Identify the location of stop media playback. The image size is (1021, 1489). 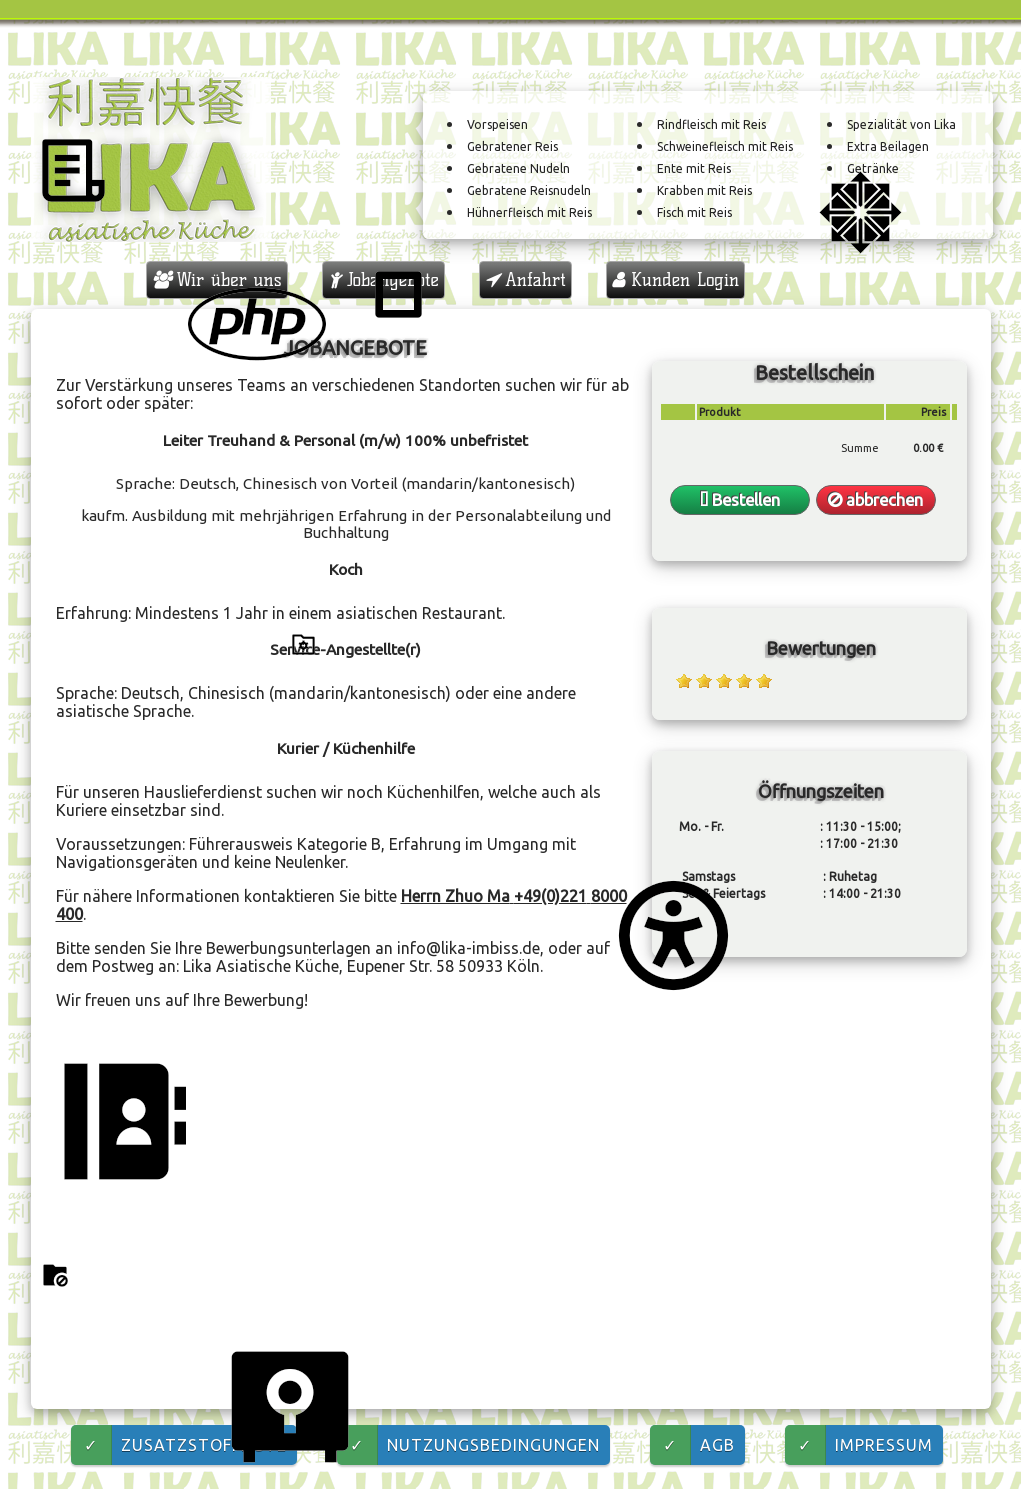
(398, 294).